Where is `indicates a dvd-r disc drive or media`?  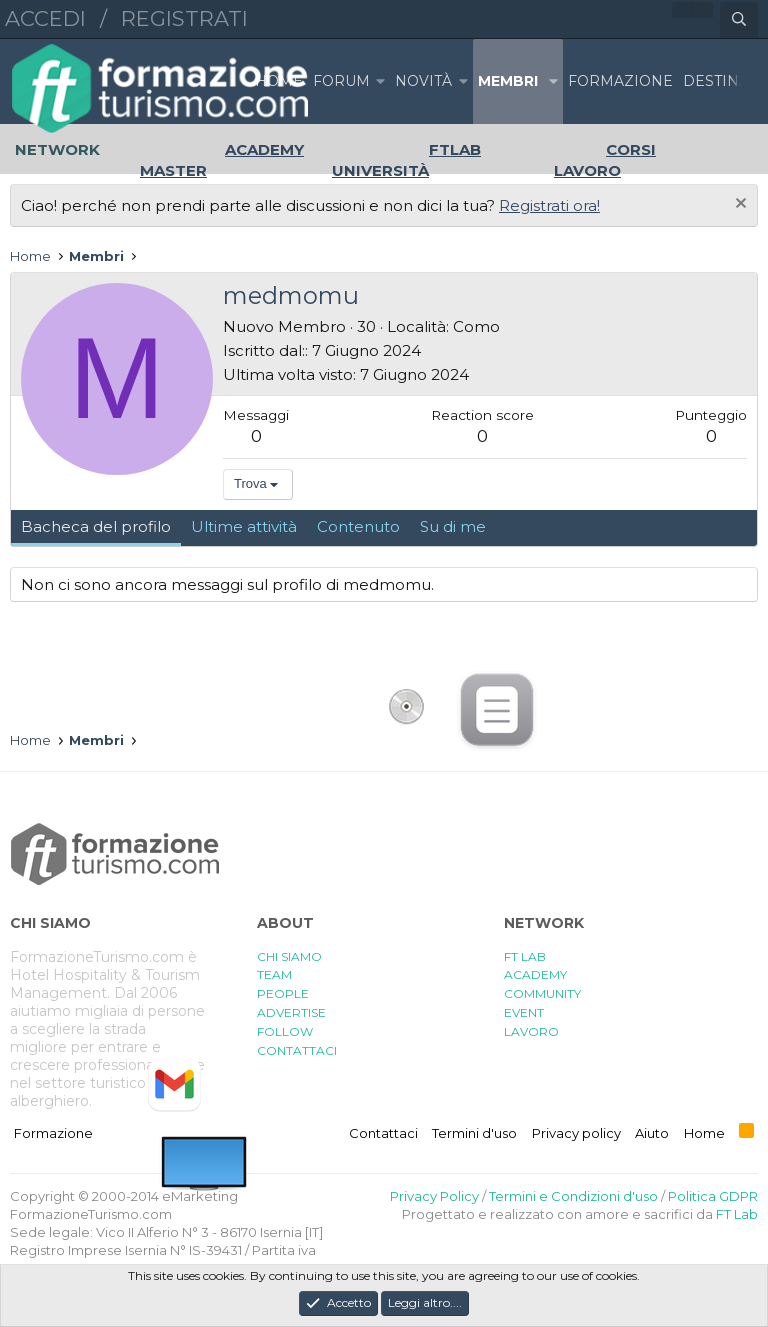
indicates a dvd-r disc drive or media is located at coordinates (406, 706).